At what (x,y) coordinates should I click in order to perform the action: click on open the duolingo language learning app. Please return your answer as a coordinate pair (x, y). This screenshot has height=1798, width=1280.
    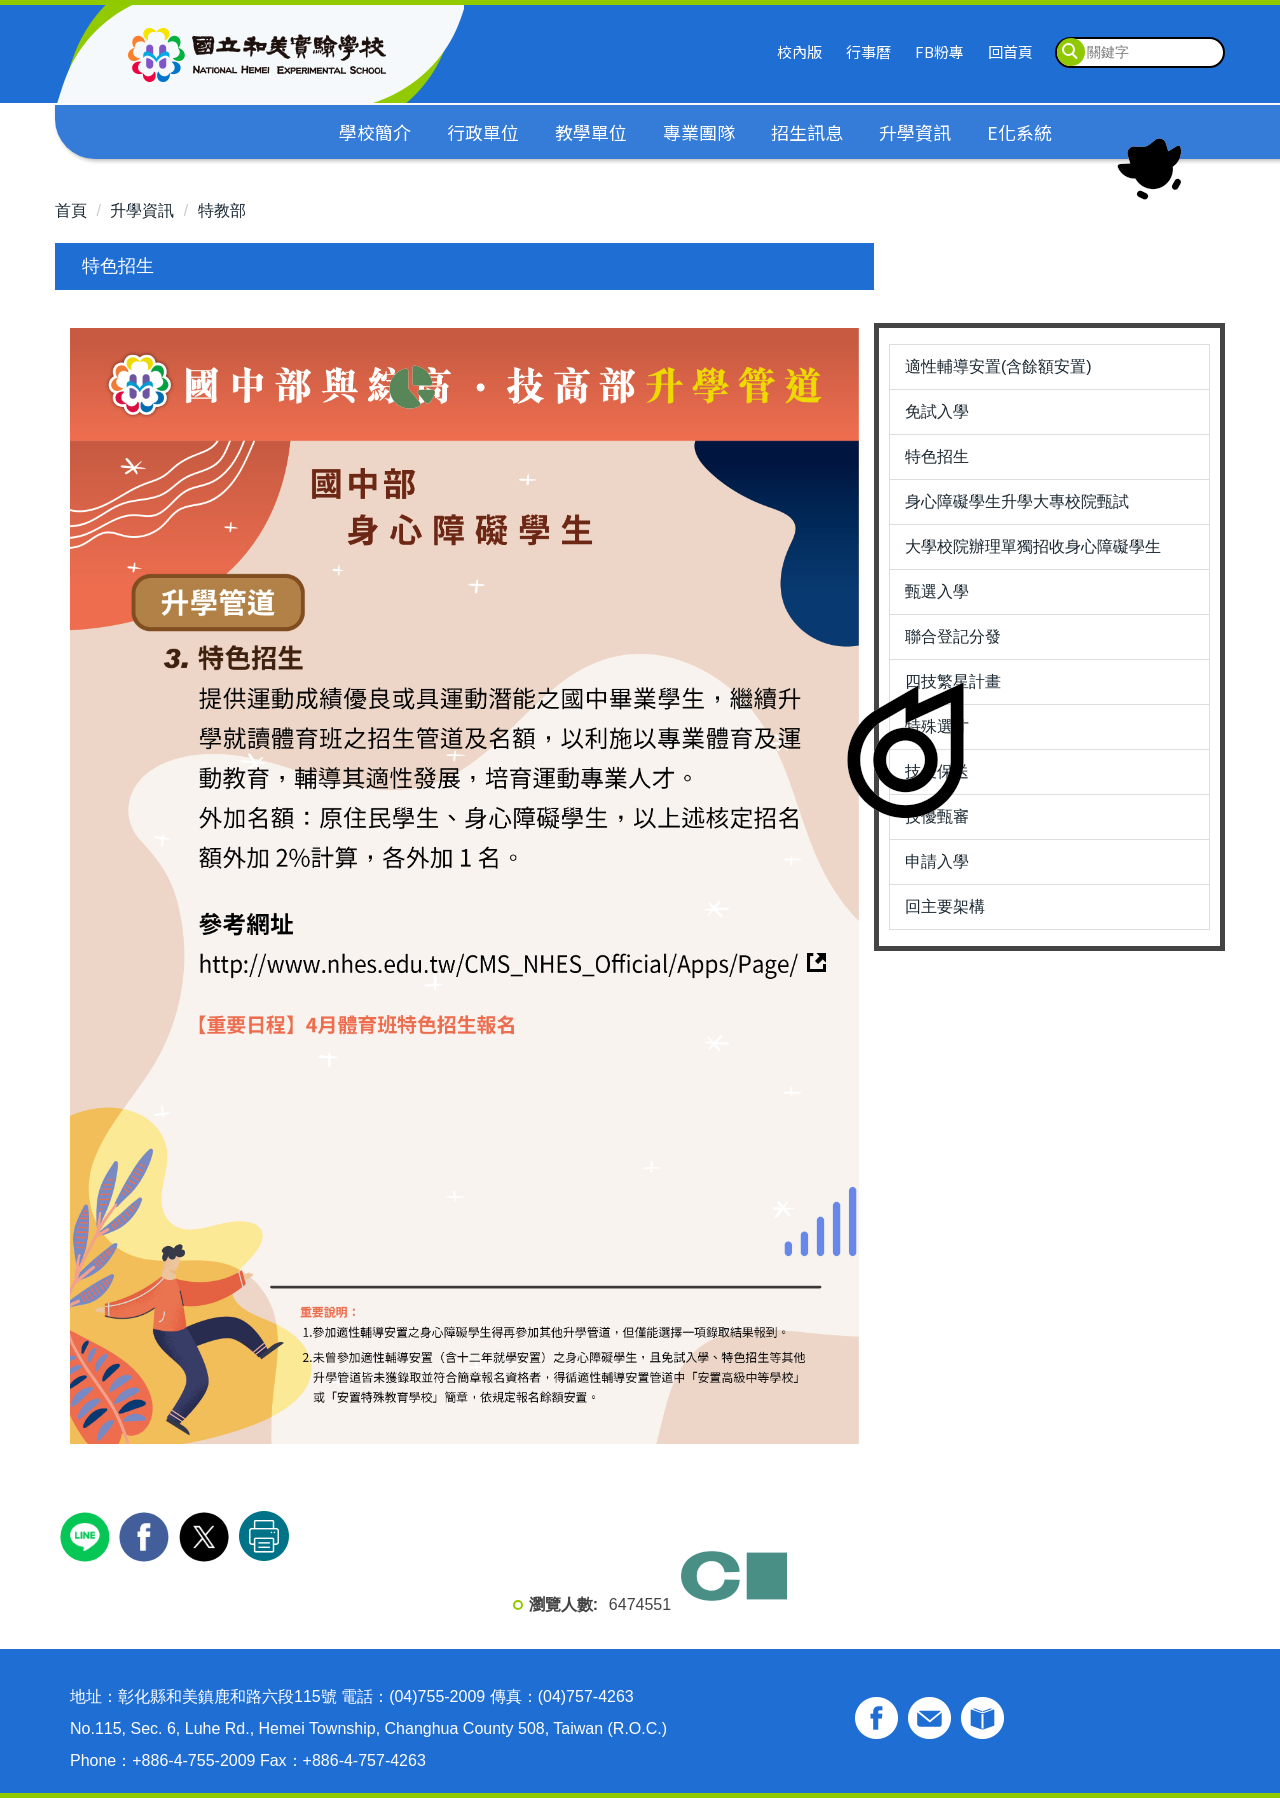
    Looking at the image, I should click on (1149, 169).